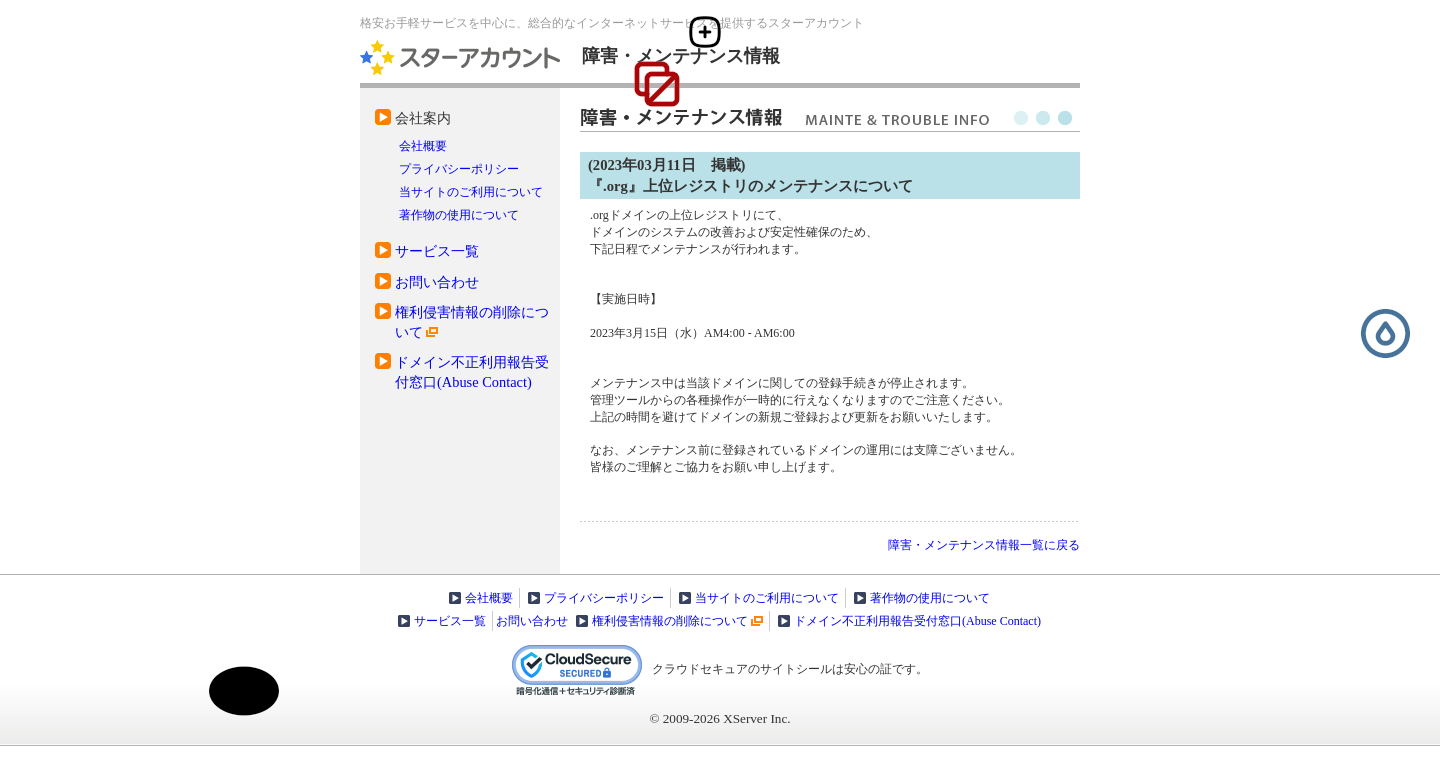  What do you see at coordinates (244, 691) in the screenshot?
I see `a filled oval shape indicator` at bounding box center [244, 691].